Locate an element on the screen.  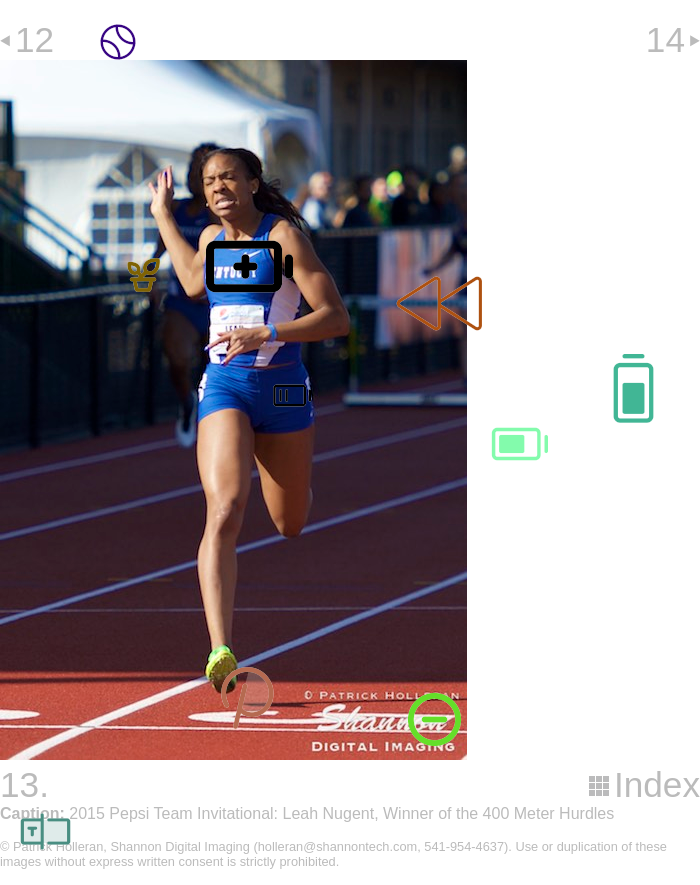
remove an item from a list or cart is located at coordinates (434, 719).